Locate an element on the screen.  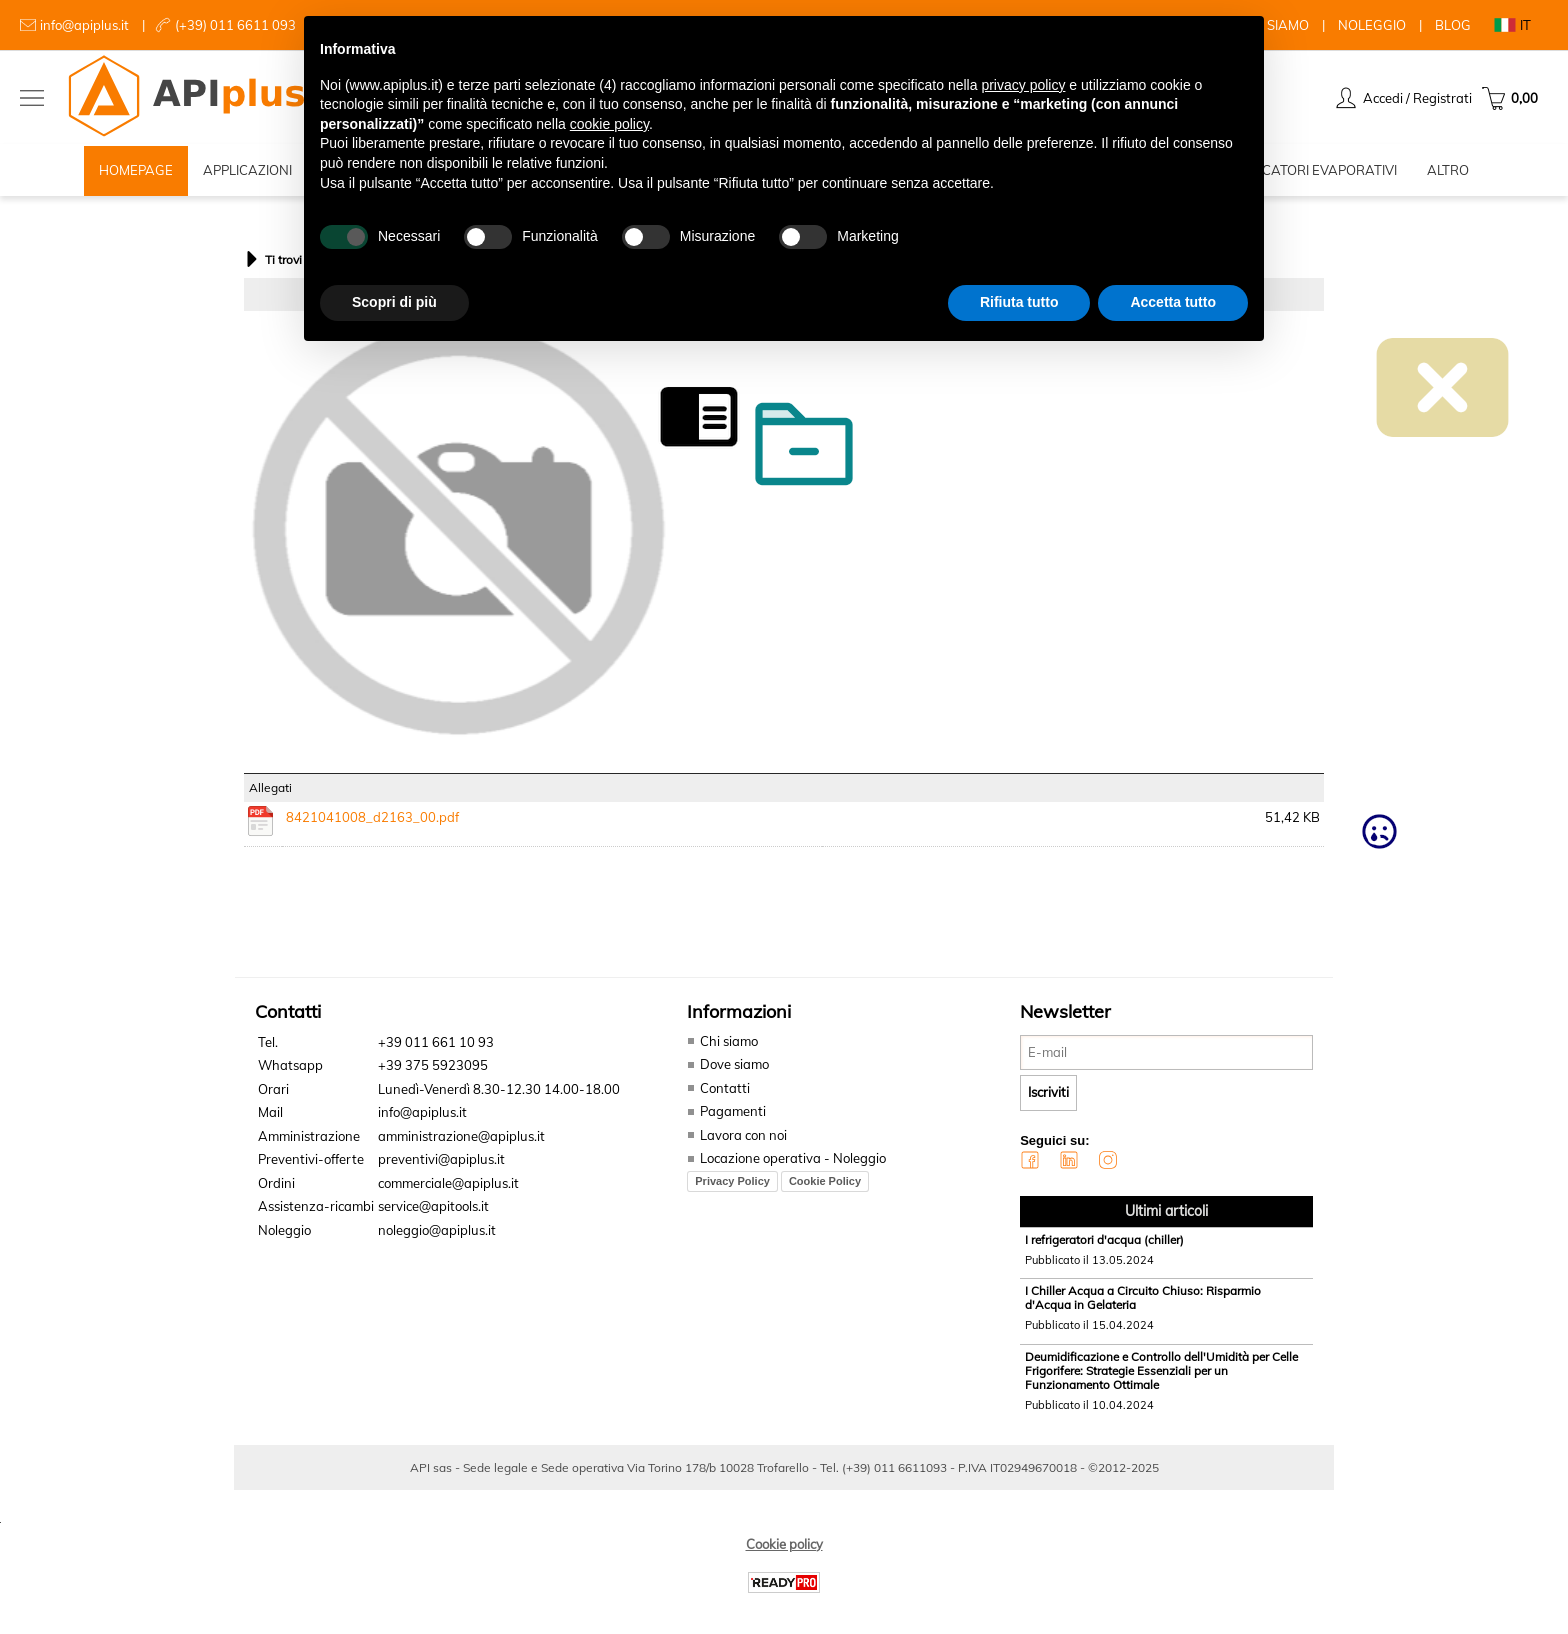
close the current window is located at coordinates (1442, 387).